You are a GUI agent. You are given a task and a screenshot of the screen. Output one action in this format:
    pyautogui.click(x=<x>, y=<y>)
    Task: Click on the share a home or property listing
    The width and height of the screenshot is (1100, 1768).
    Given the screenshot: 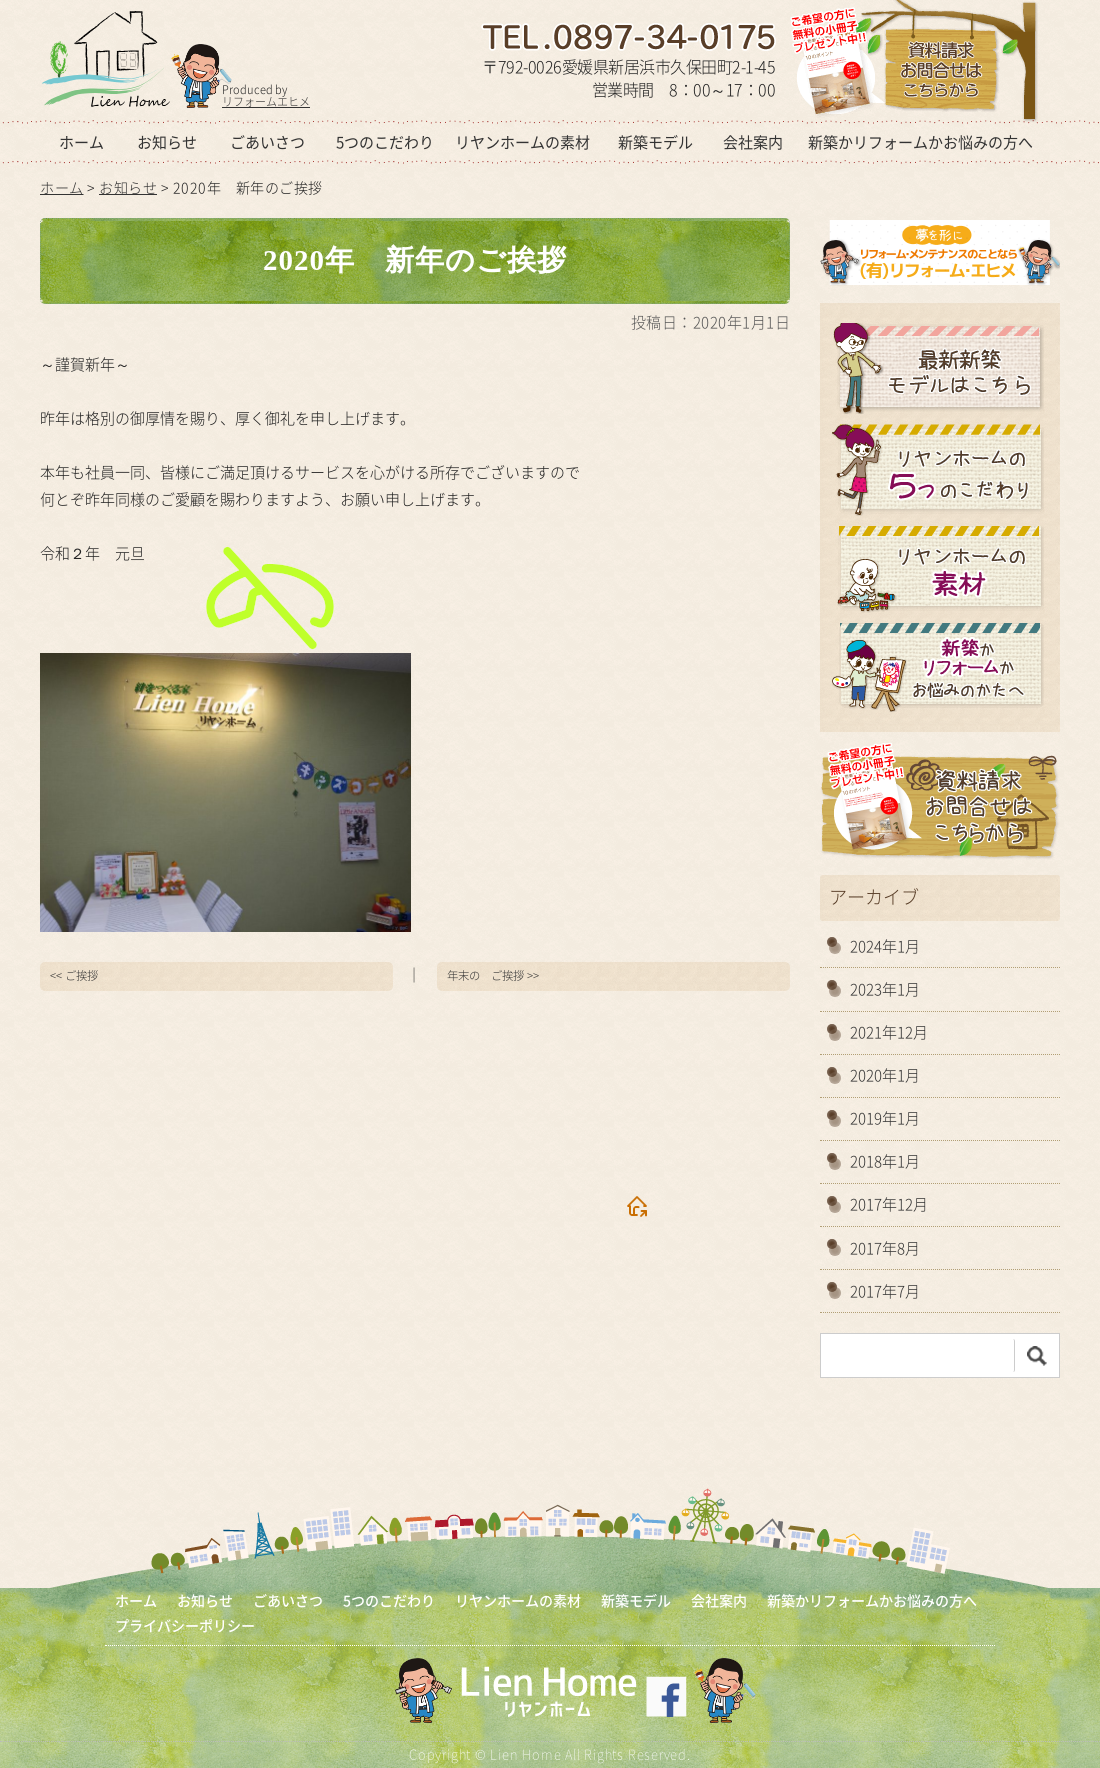 What is the action you would take?
    pyautogui.click(x=637, y=1206)
    